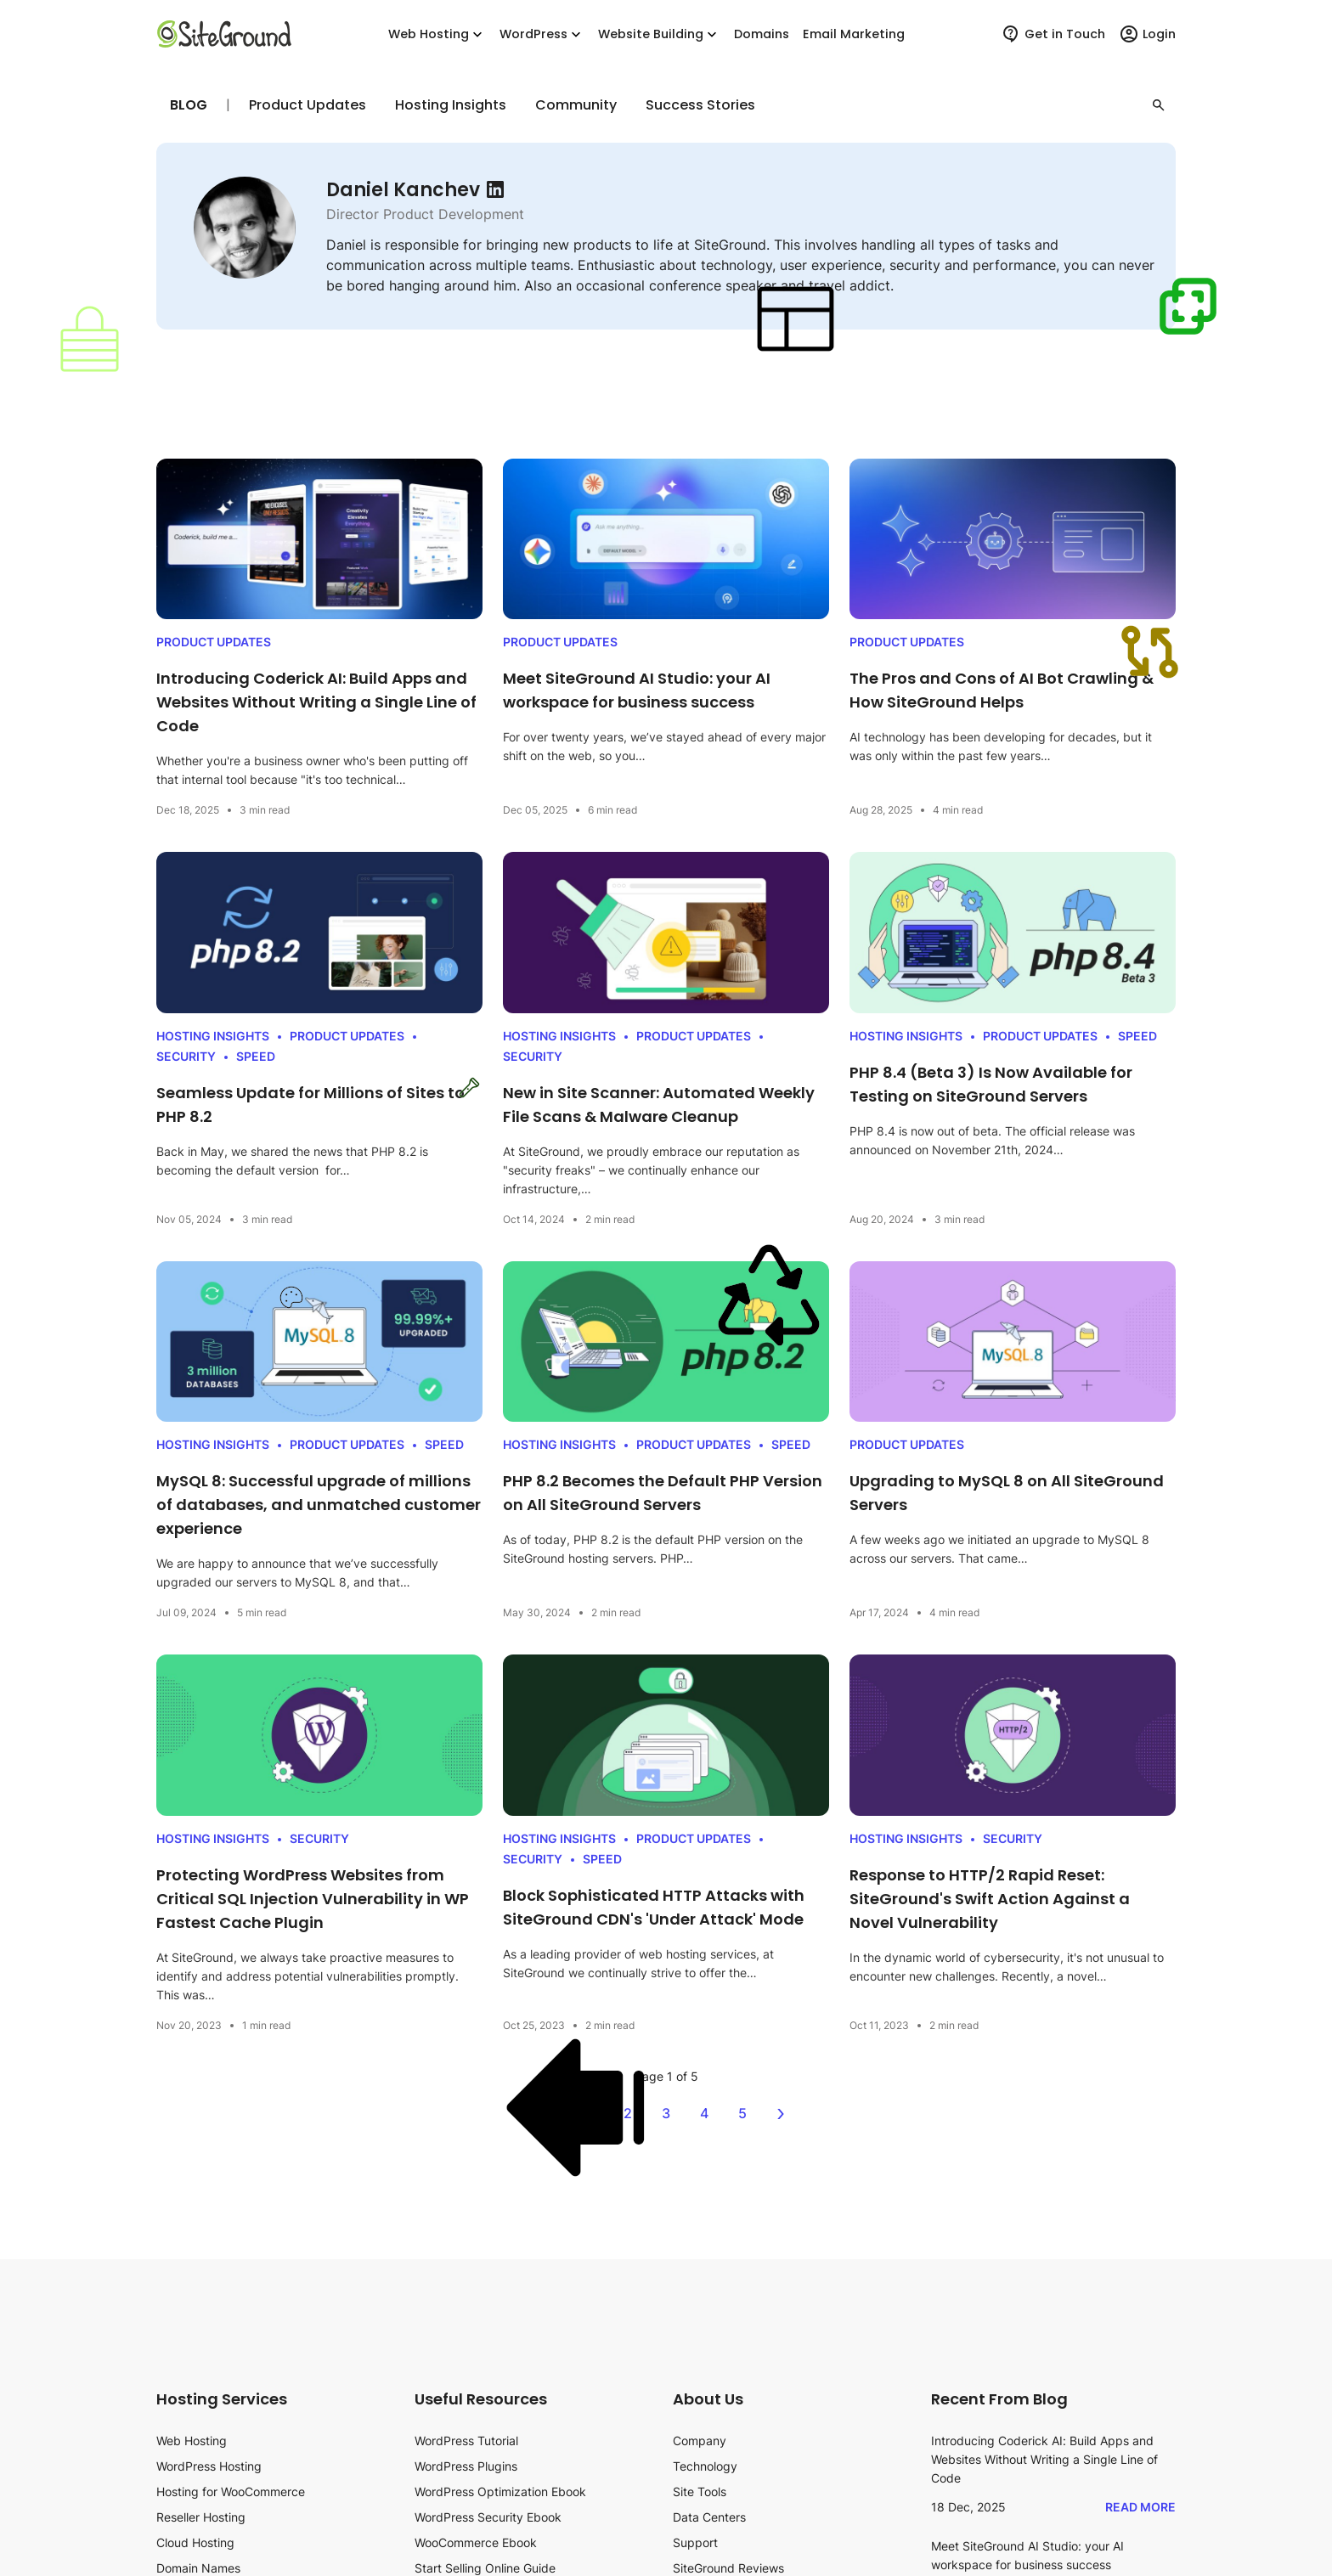 This screenshot has width=1332, height=2576. What do you see at coordinates (1188, 306) in the screenshot?
I see `apply layer difference blend mode` at bounding box center [1188, 306].